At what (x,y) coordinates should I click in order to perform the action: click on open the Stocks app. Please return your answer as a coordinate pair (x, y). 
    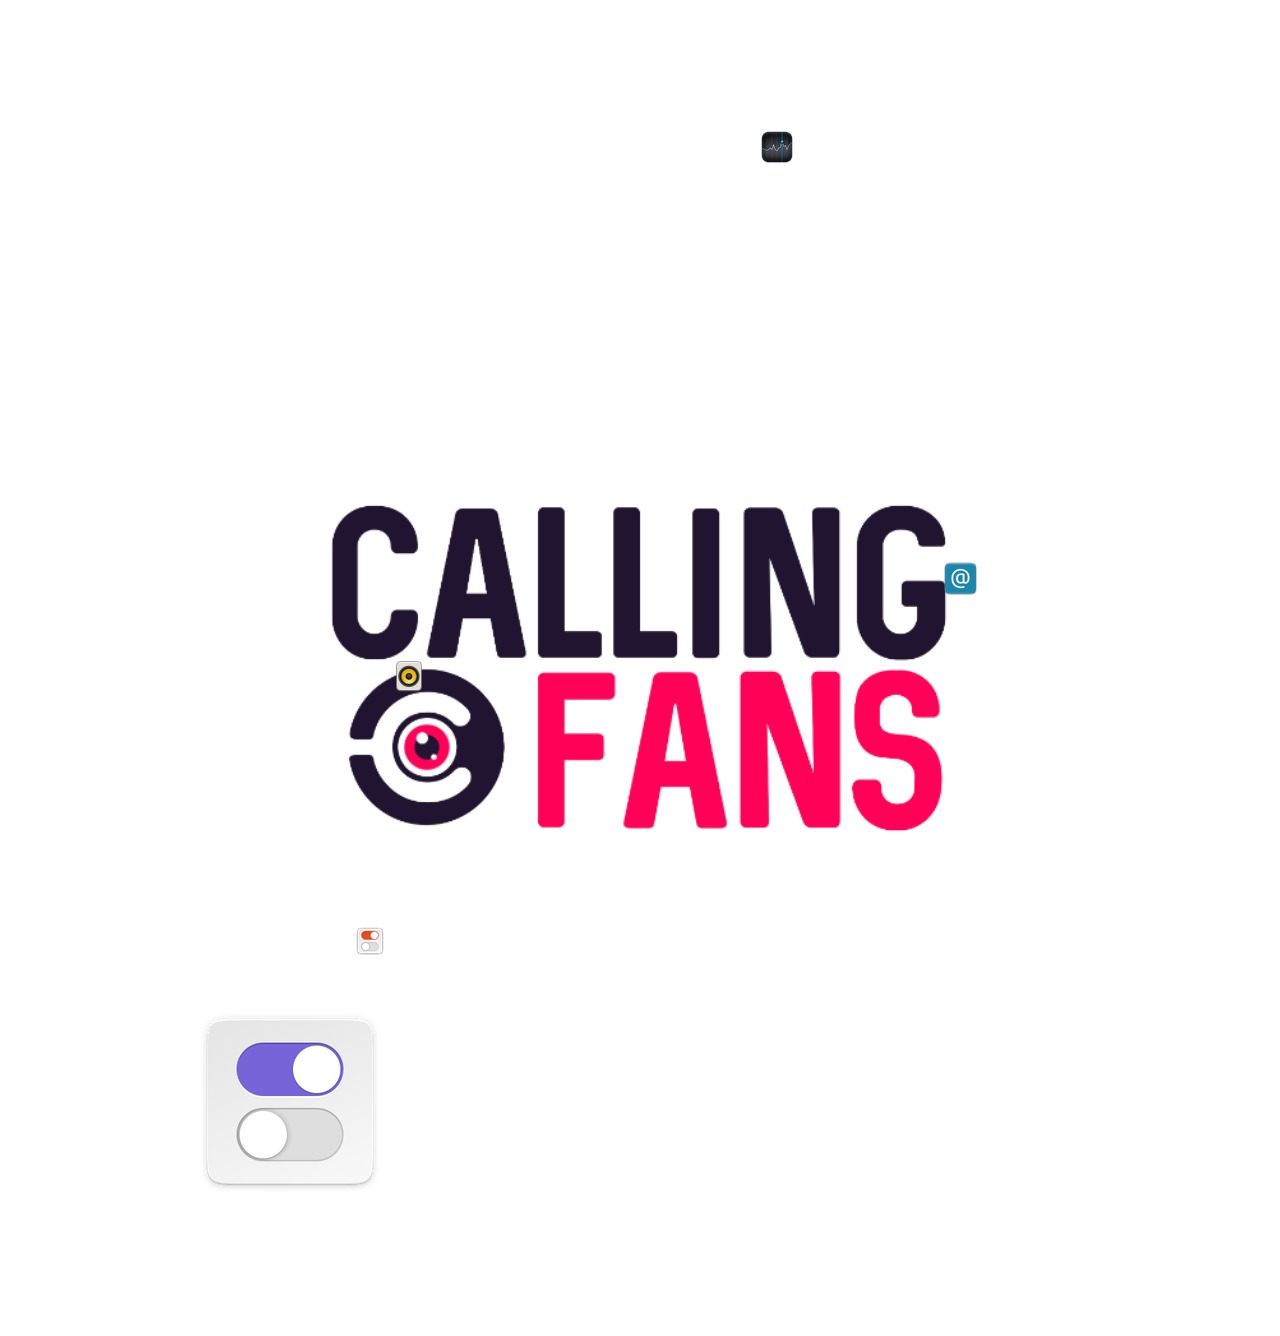
    Looking at the image, I should click on (777, 147).